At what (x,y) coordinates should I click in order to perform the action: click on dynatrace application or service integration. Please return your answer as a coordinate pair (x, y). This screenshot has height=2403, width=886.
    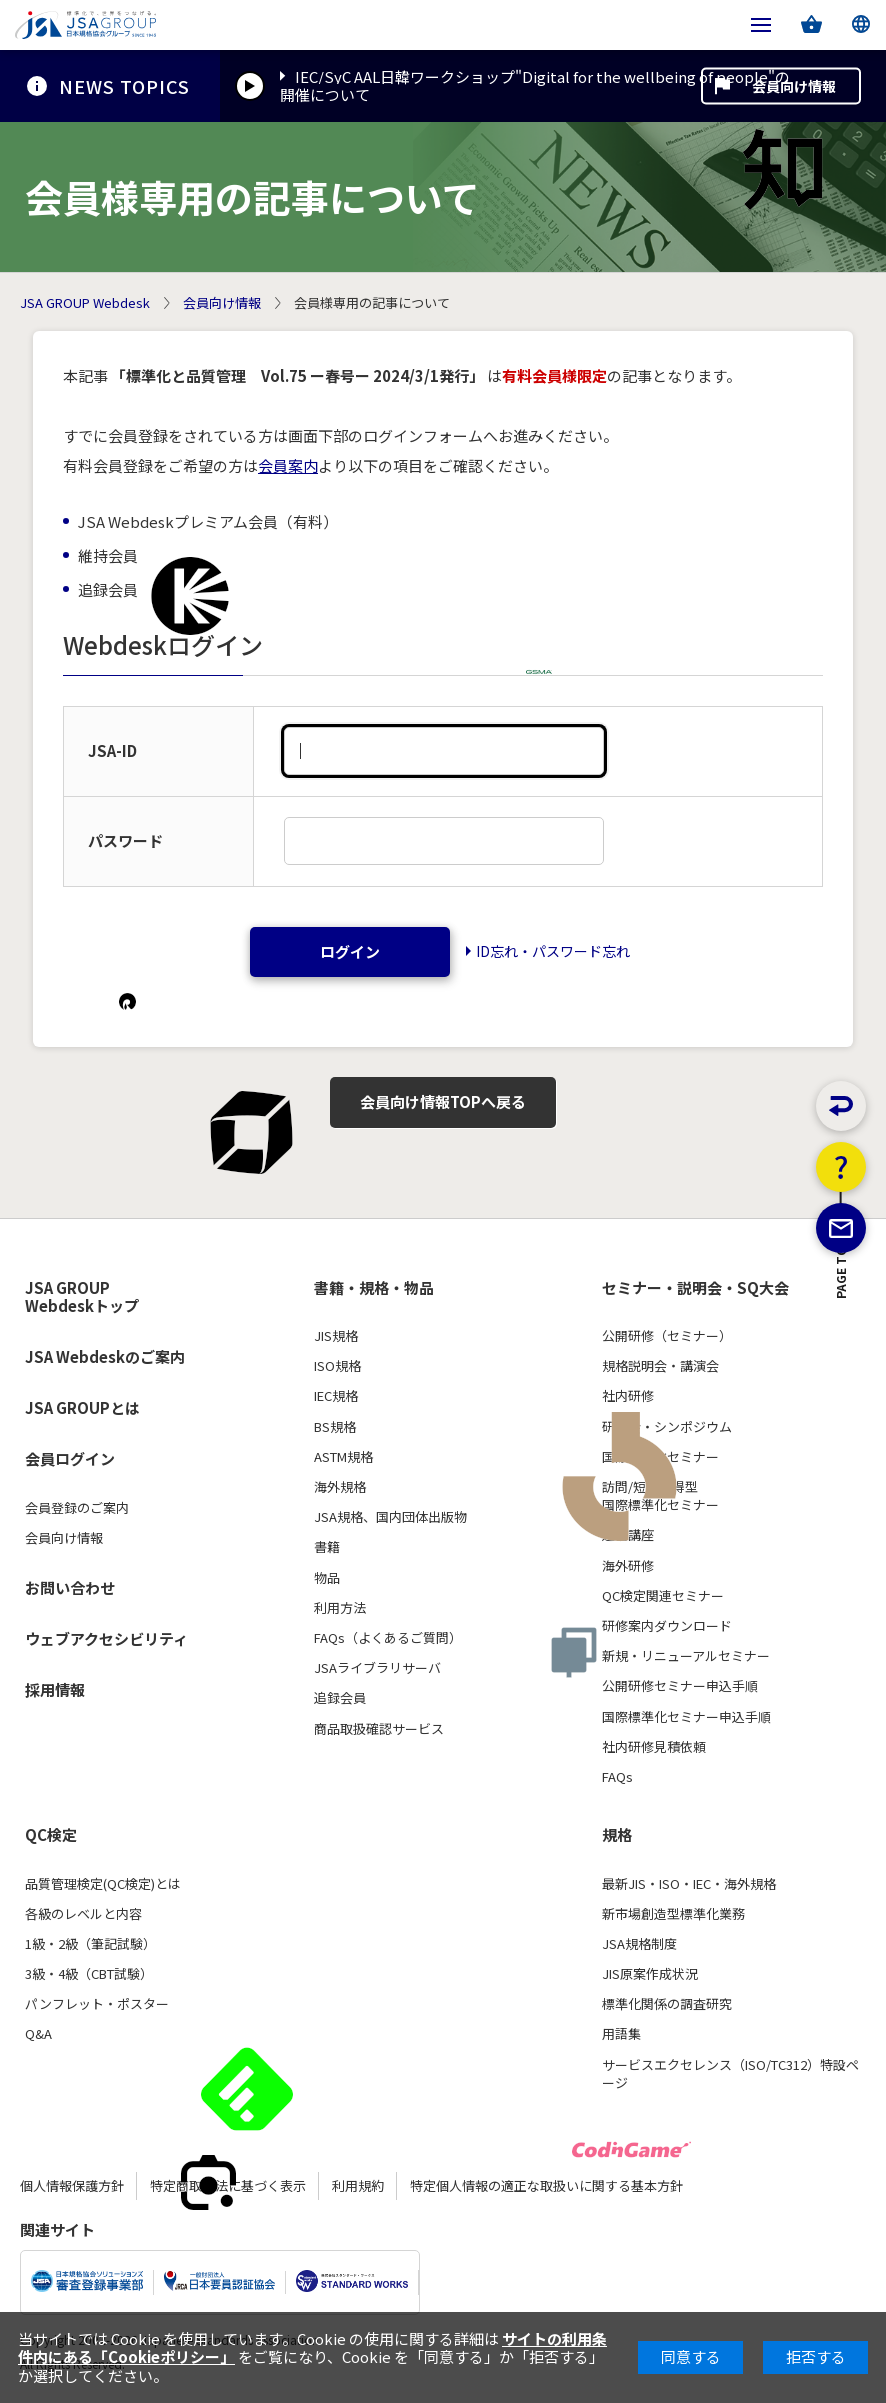
    Looking at the image, I should click on (251, 1132).